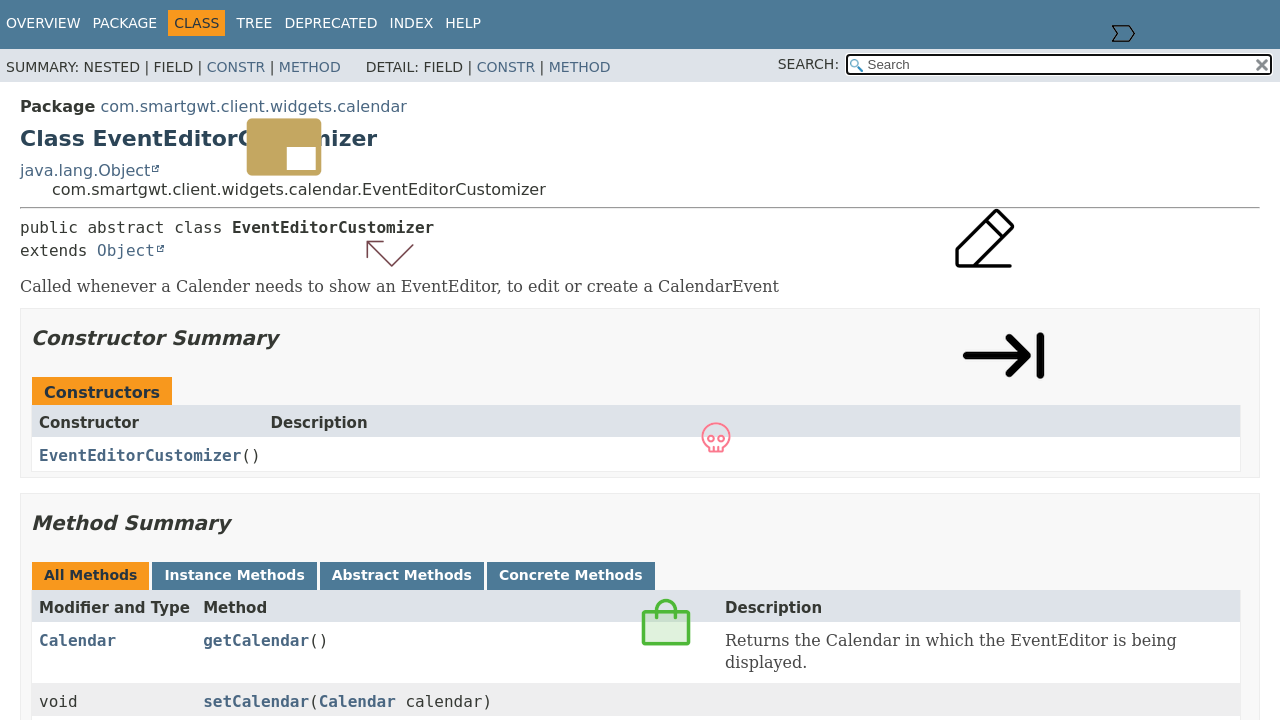  What do you see at coordinates (666, 625) in the screenshot?
I see `view your shopping bag` at bounding box center [666, 625].